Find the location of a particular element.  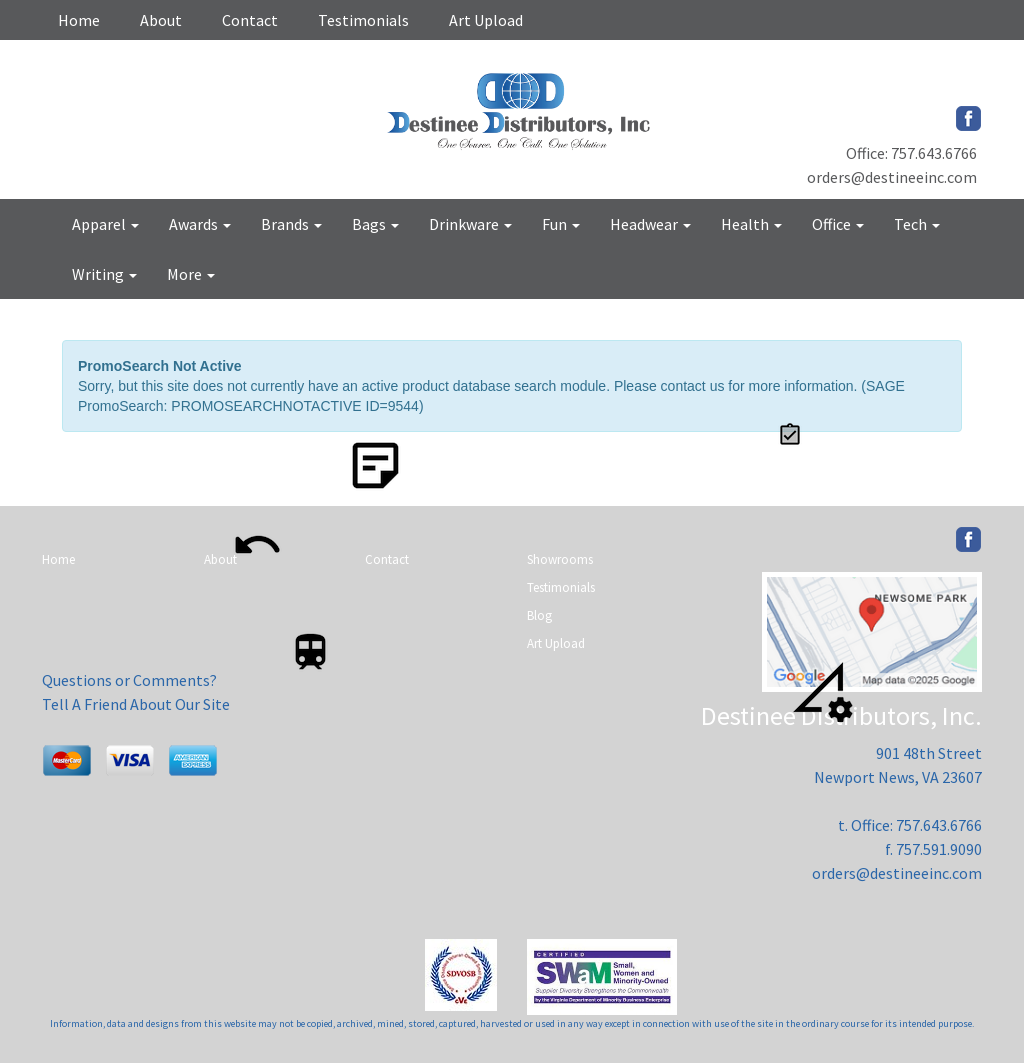

create a new note is located at coordinates (375, 465).